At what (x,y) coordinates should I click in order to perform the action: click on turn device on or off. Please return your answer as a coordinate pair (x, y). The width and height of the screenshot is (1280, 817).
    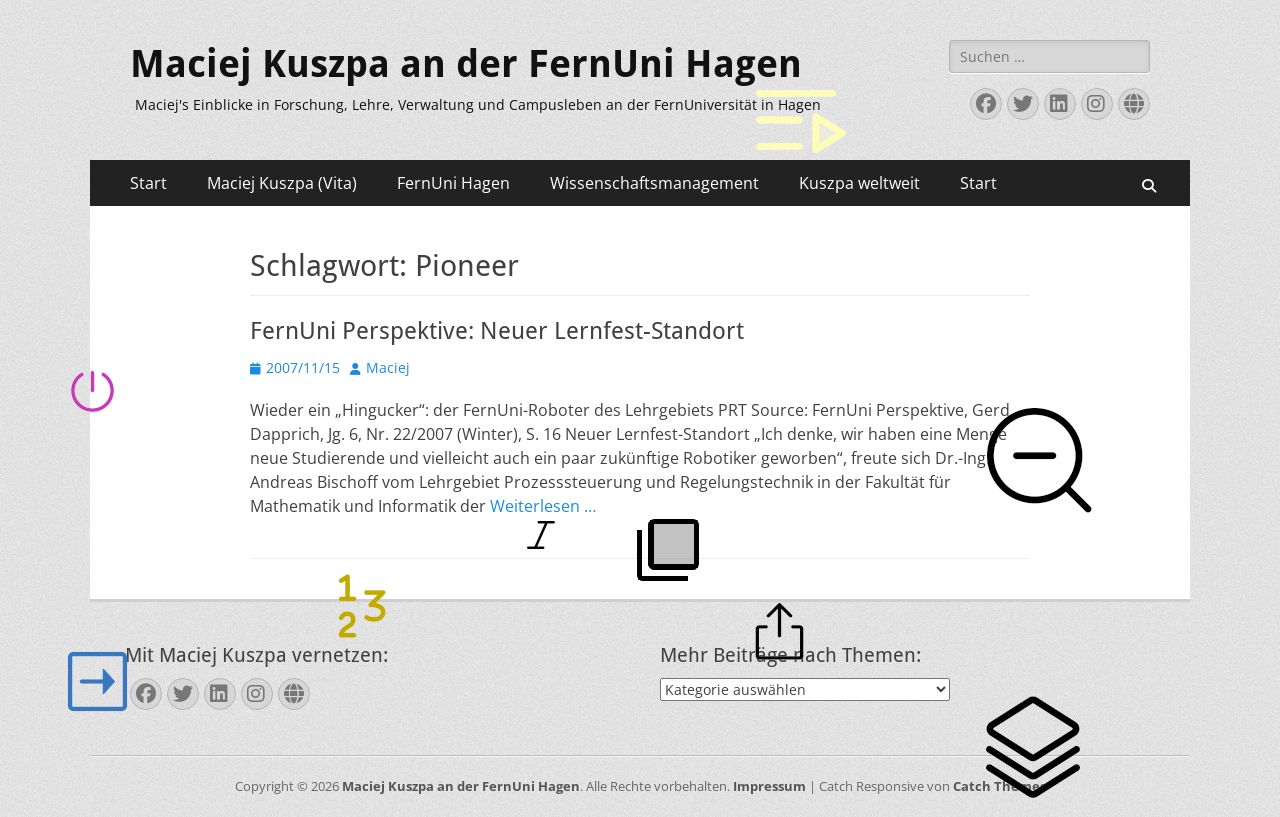
    Looking at the image, I should click on (92, 390).